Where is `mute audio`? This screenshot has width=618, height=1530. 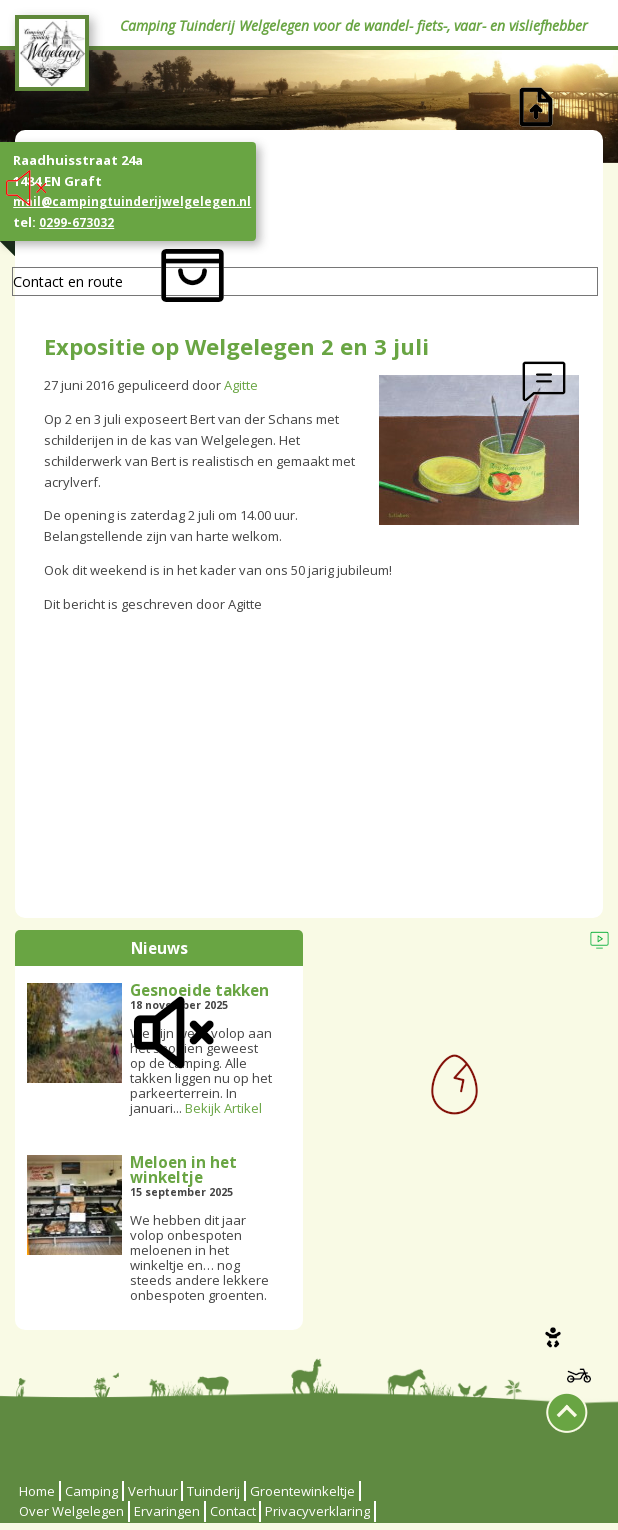
mute audio is located at coordinates (172, 1032).